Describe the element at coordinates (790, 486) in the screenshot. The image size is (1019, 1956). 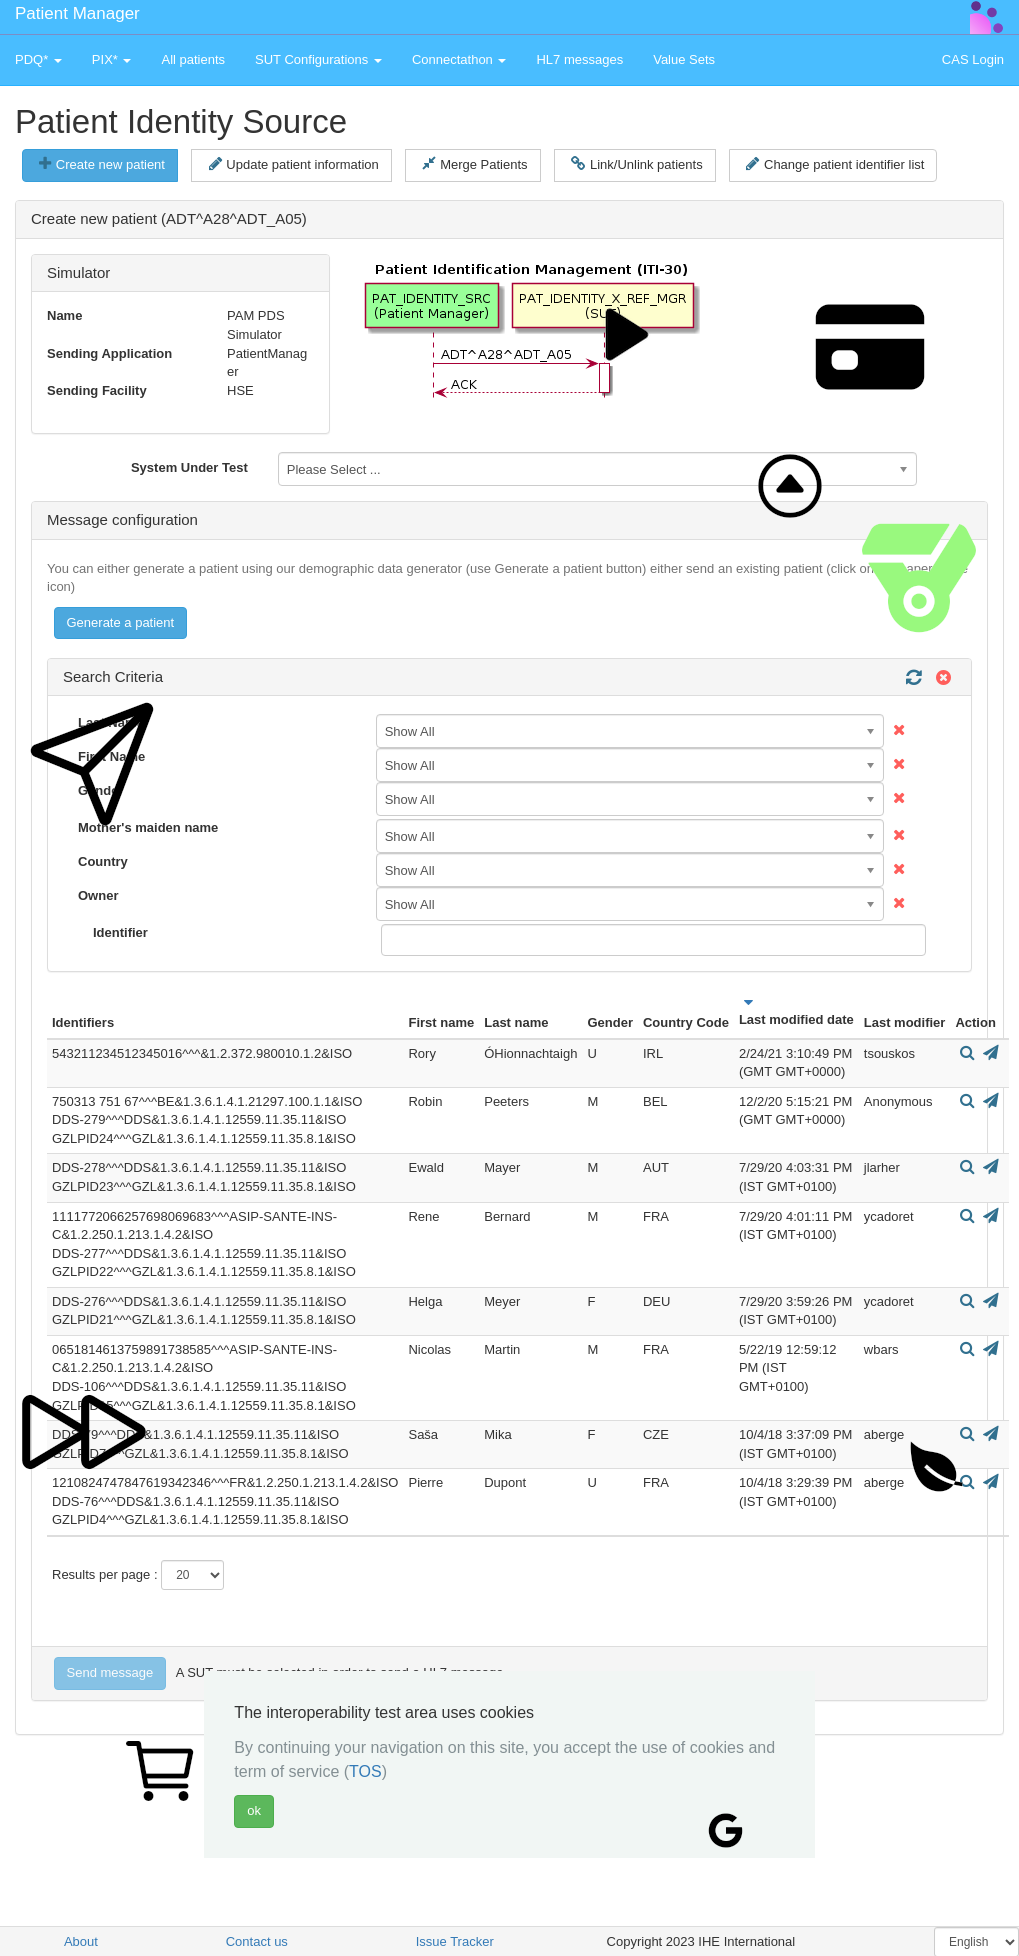
I see `scroll to top of page` at that location.